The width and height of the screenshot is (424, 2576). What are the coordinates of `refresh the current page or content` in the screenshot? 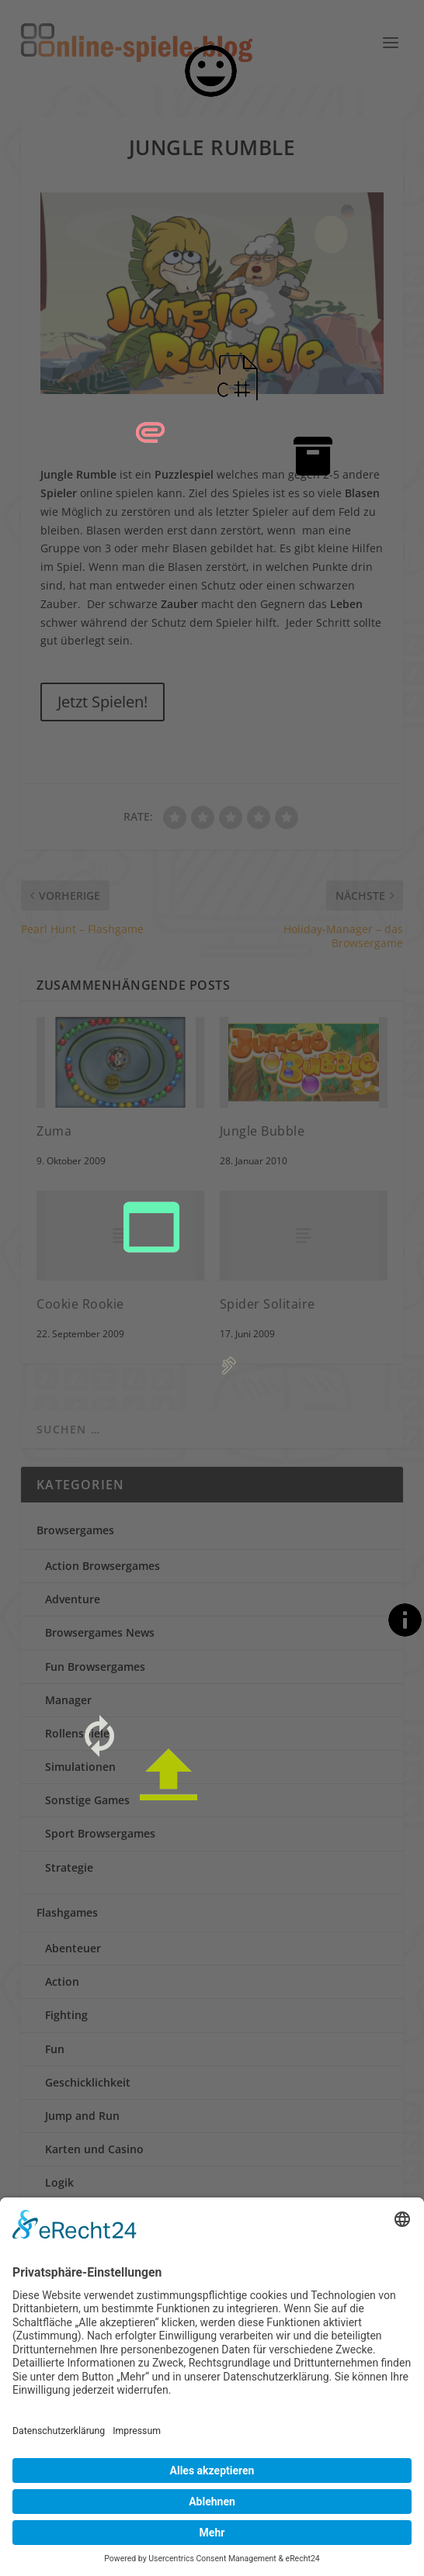 It's located at (99, 1736).